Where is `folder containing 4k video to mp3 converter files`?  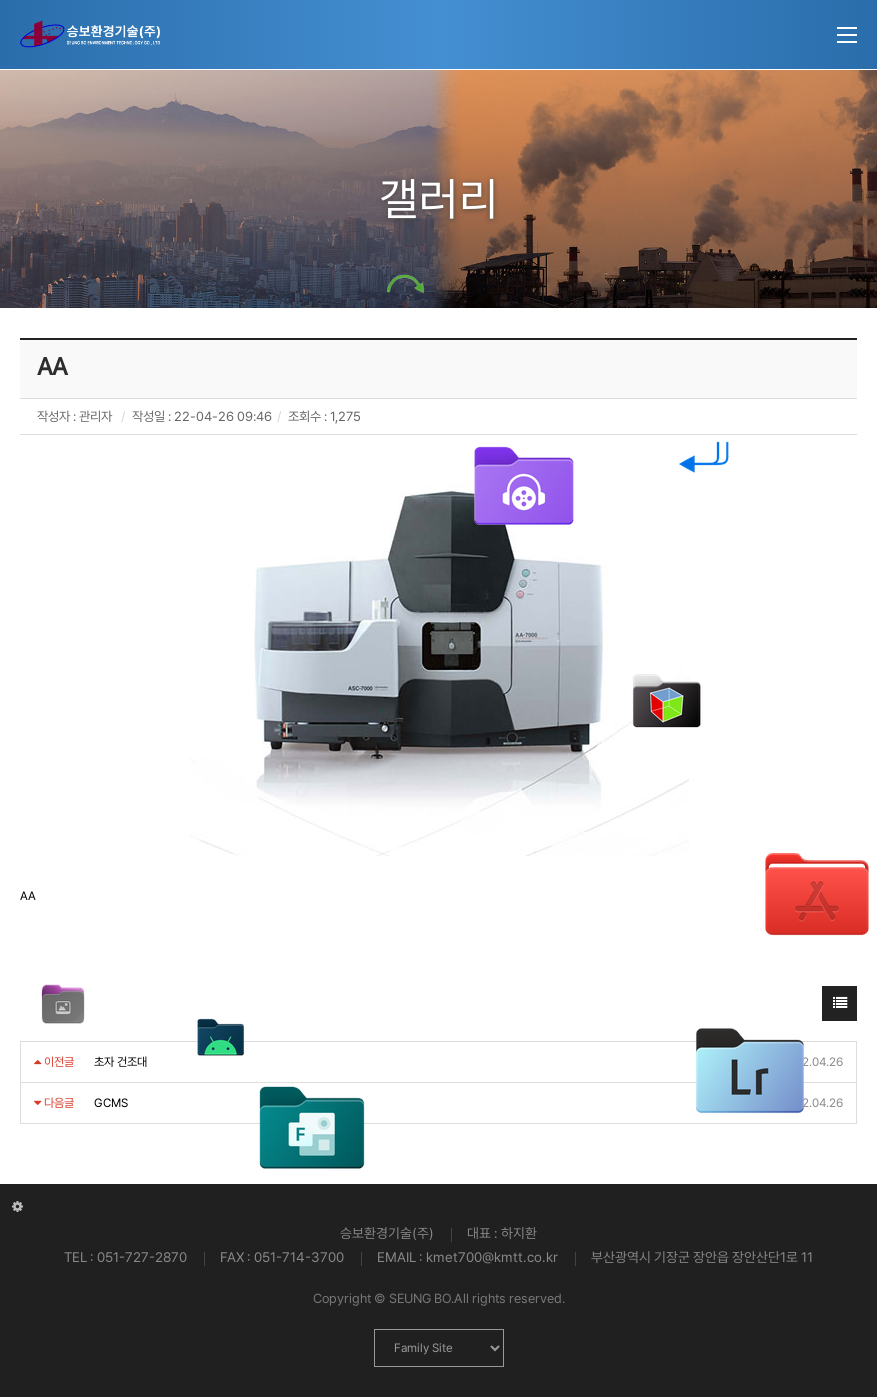
folder containing 4k video to mp3 converter files is located at coordinates (523, 488).